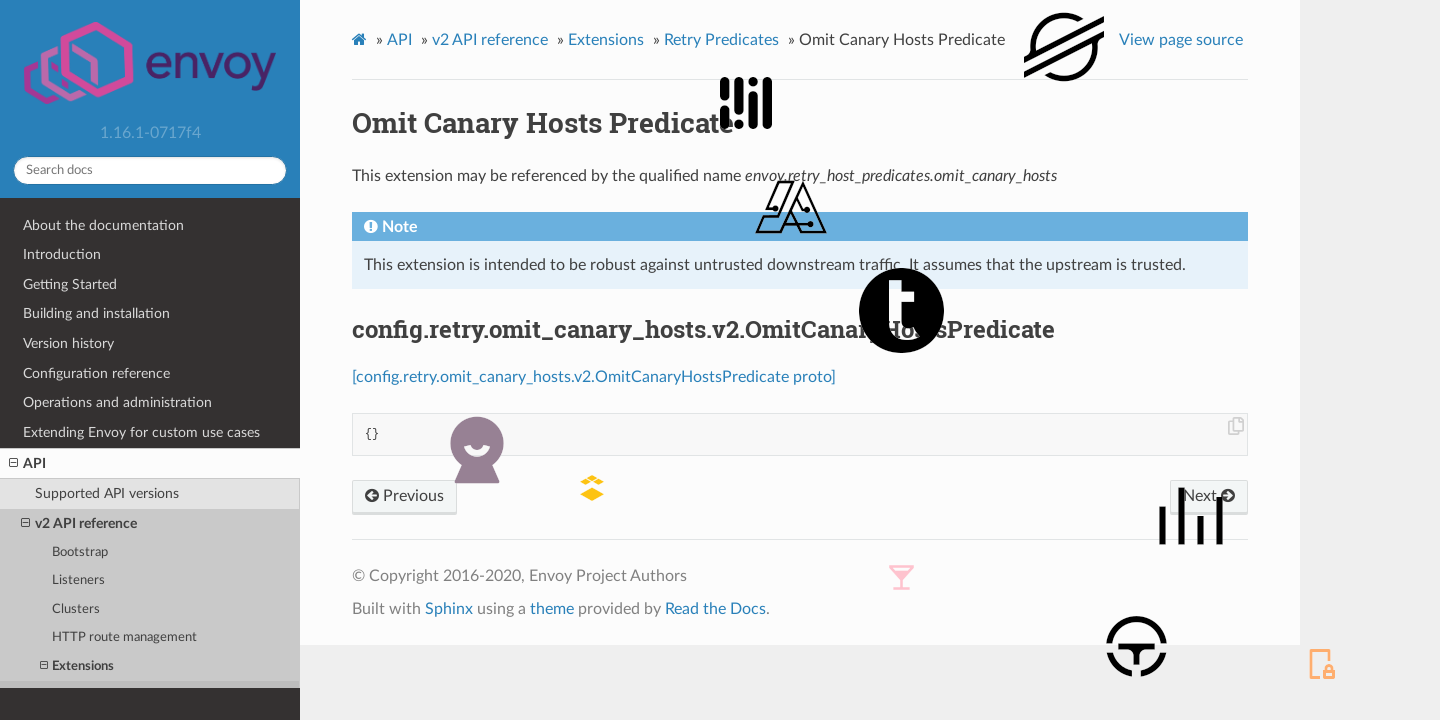 Image resolution: width=1440 pixels, height=720 pixels. What do you see at coordinates (746, 103) in the screenshot?
I see `mediapipe framework or SDK integration` at bounding box center [746, 103].